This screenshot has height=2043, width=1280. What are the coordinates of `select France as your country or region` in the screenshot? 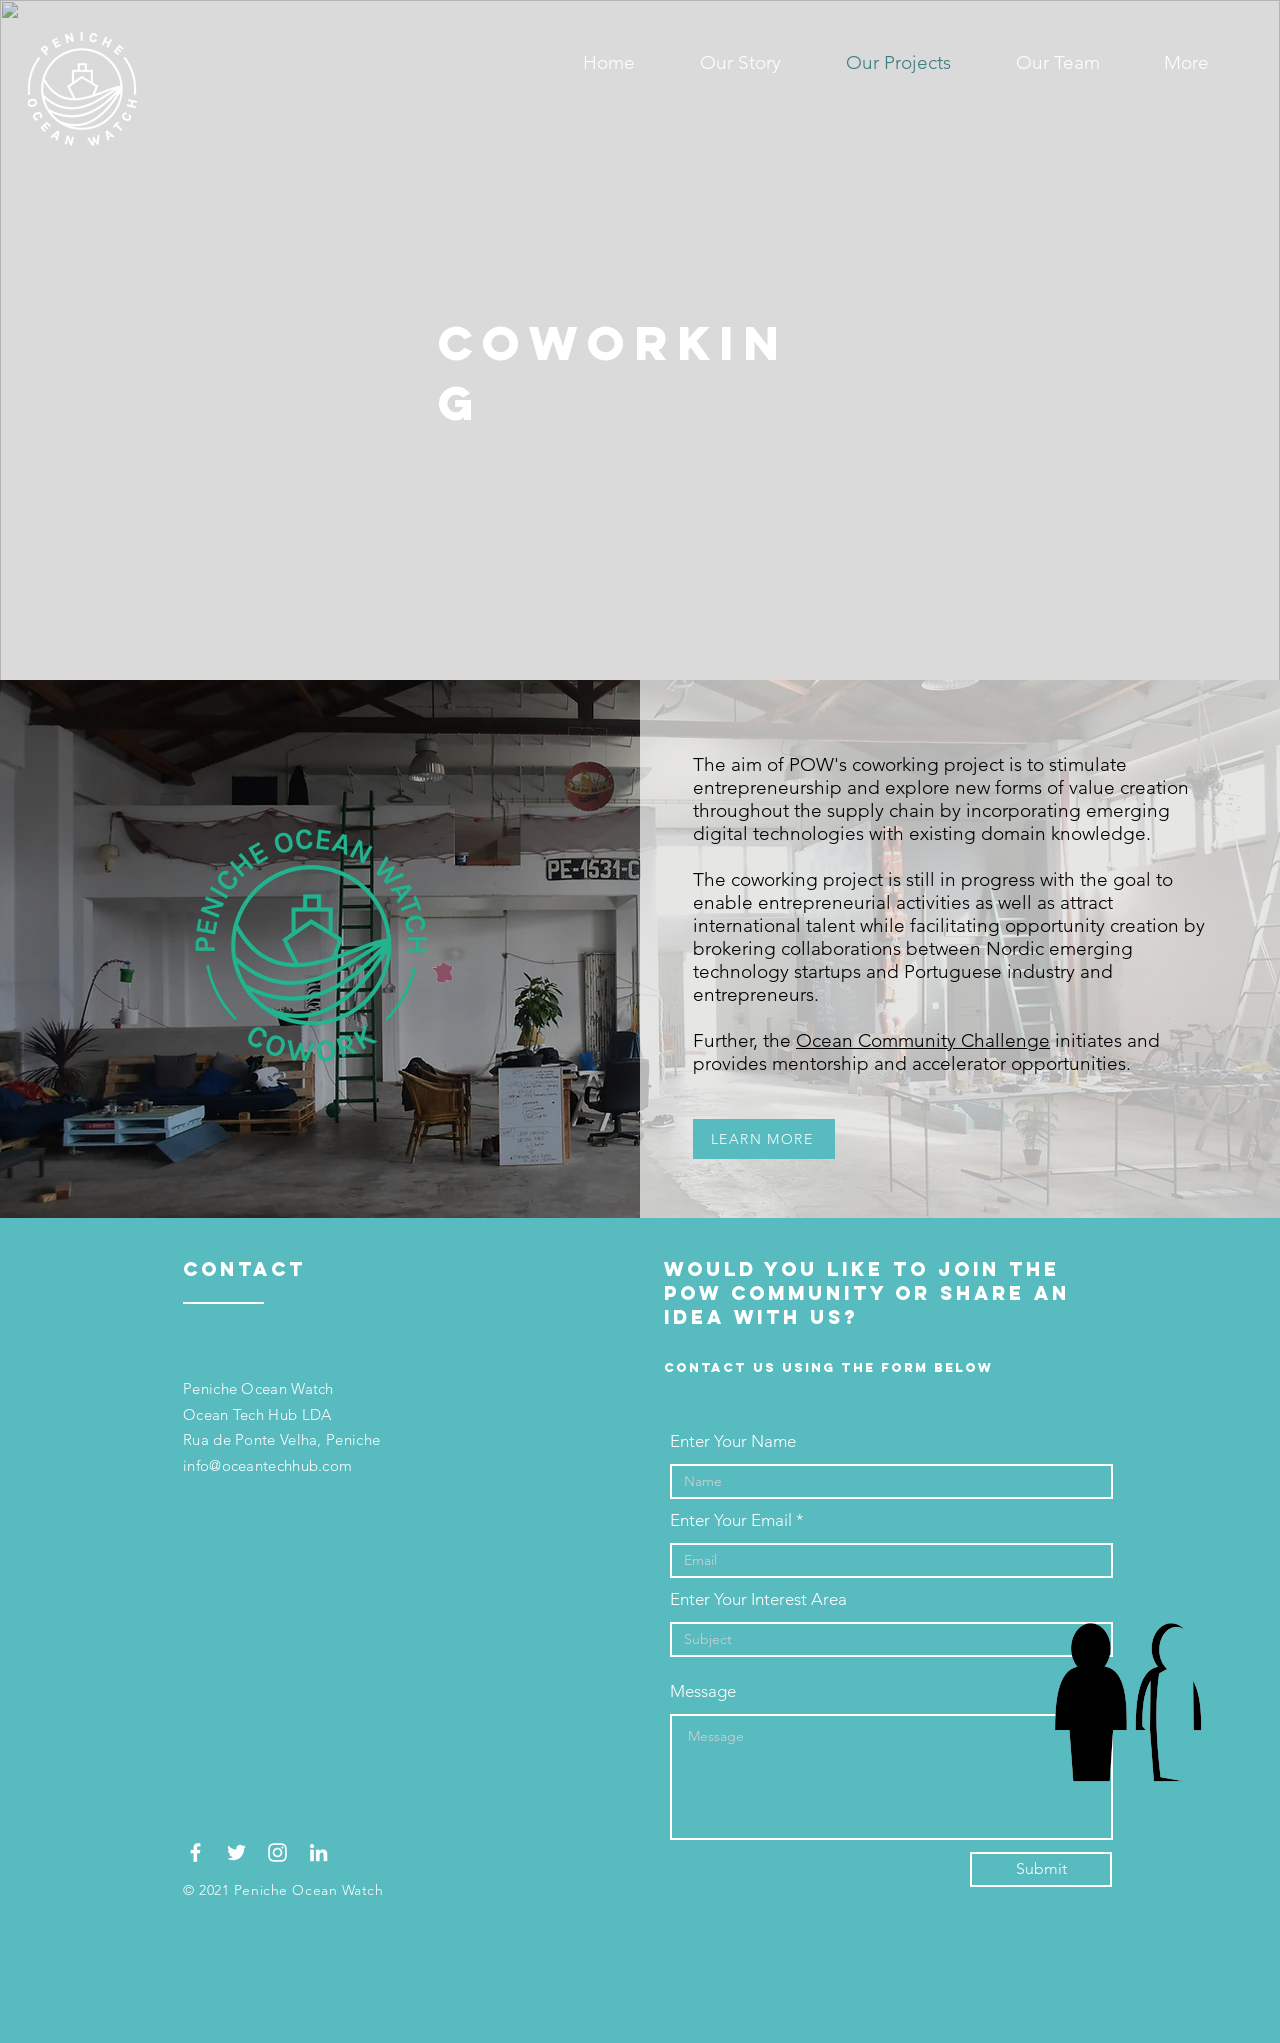 It's located at (442, 972).